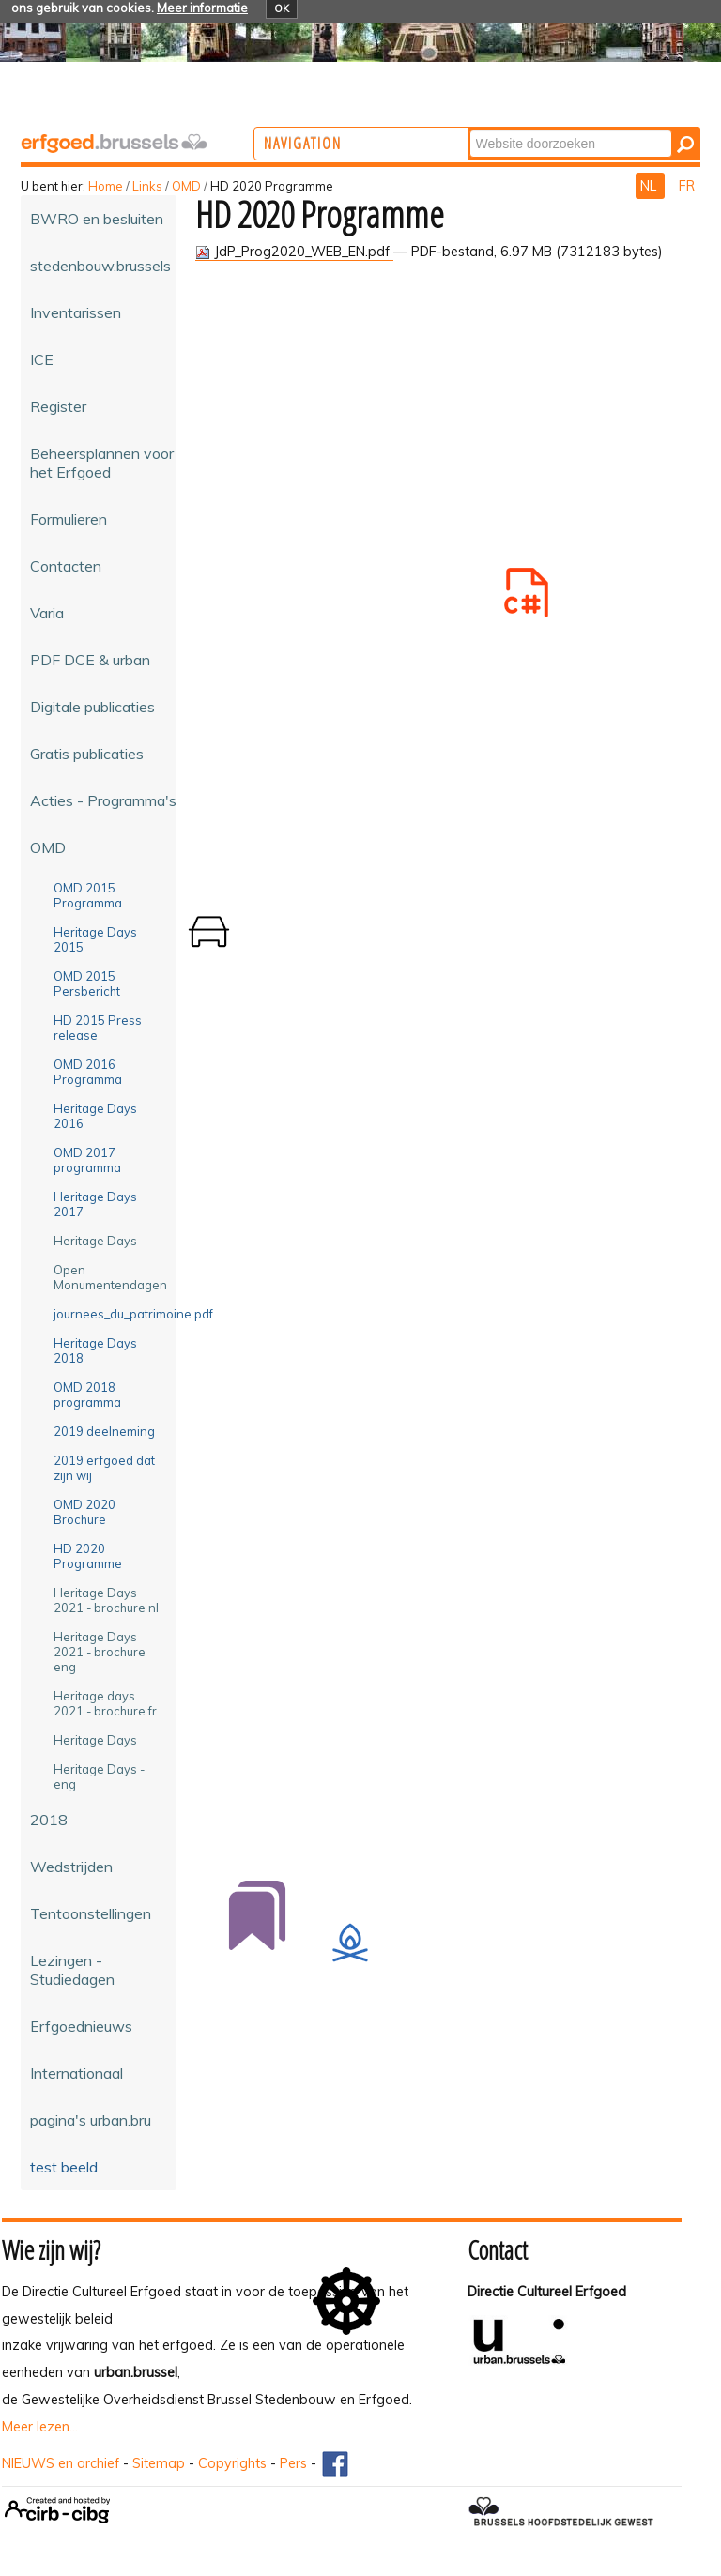 Image resolution: width=721 pixels, height=2576 pixels. What do you see at coordinates (257, 1915) in the screenshot?
I see `view your saved bookmarks` at bounding box center [257, 1915].